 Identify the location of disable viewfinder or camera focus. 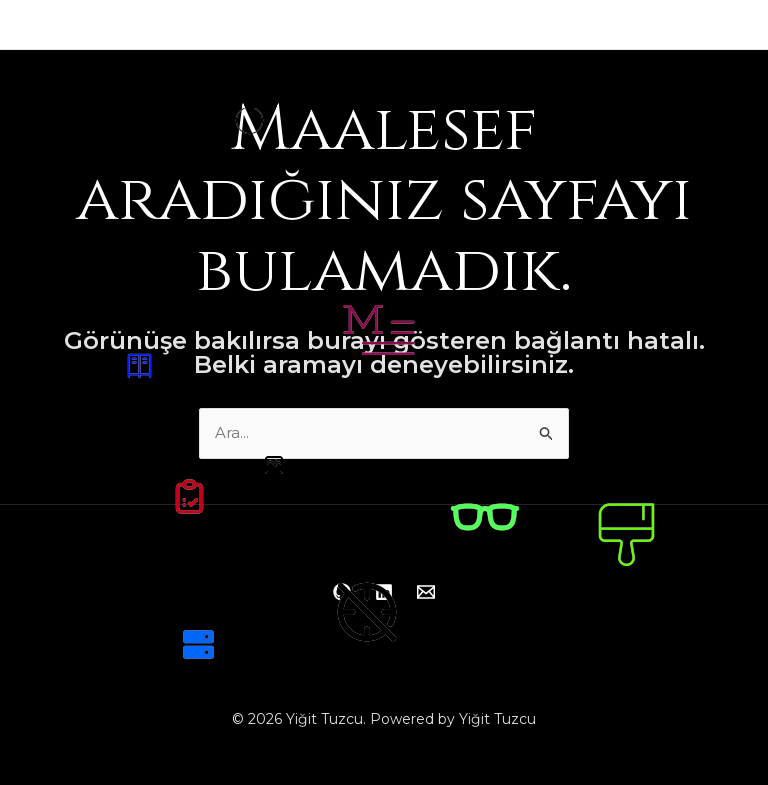
(367, 612).